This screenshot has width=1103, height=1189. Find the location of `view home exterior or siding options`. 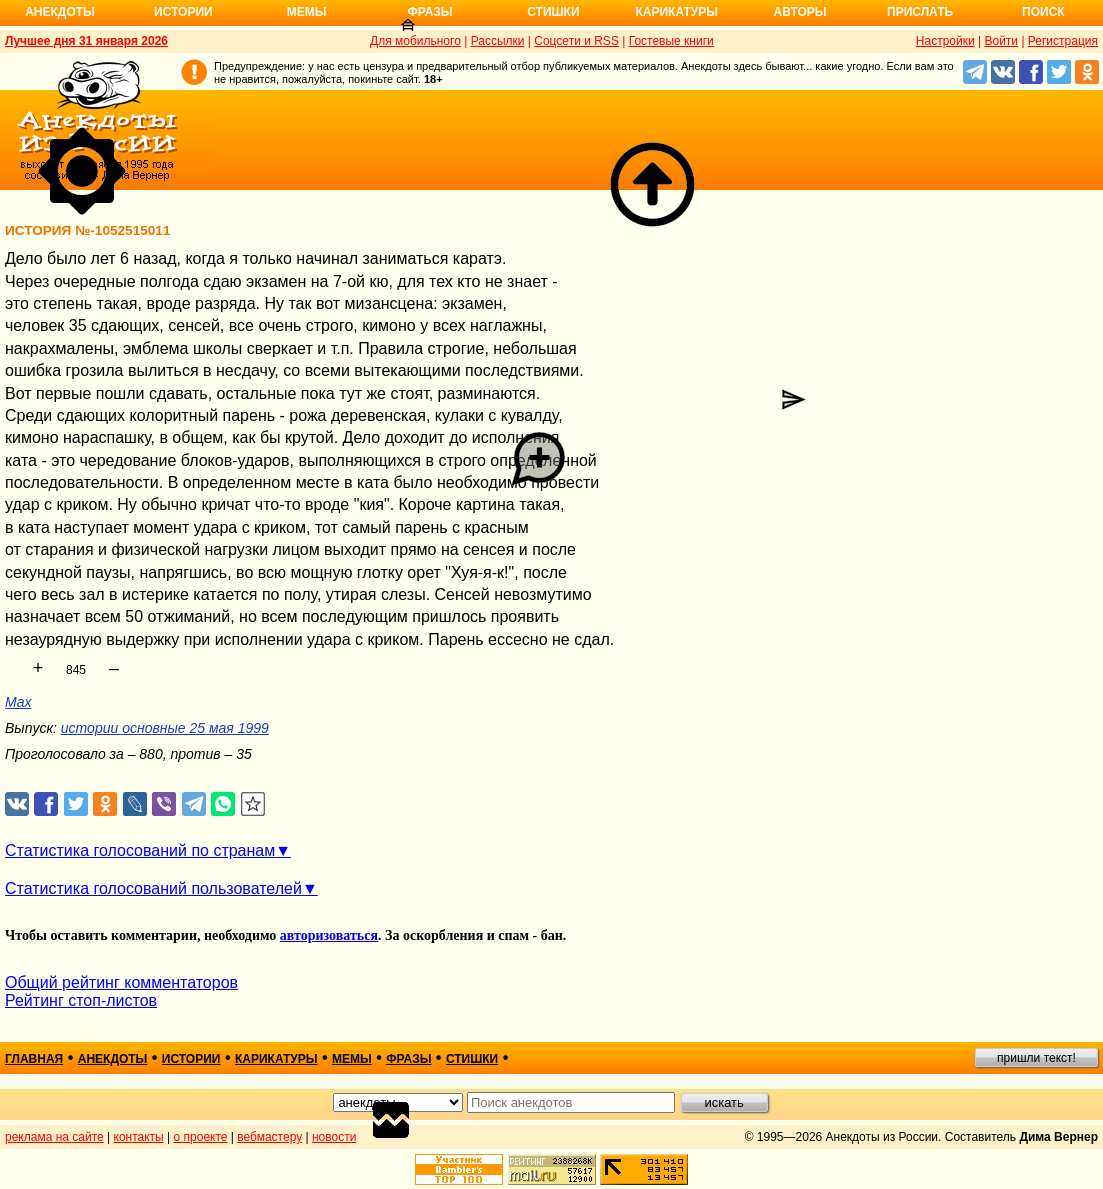

view home exterior or siding options is located at coordinates (408, 25).